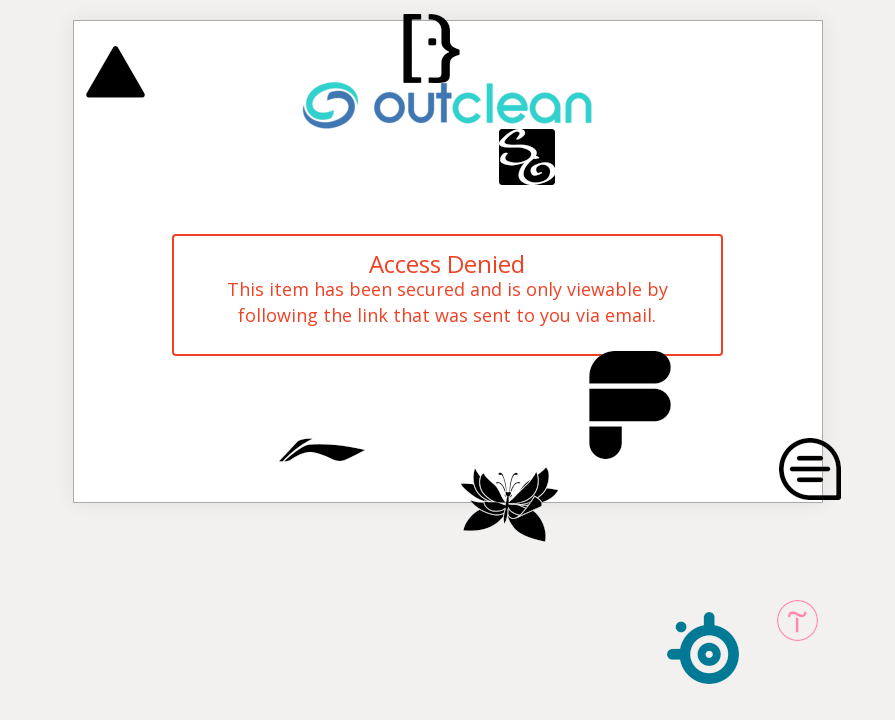  I want to click on open quip collaborative documents app, so click(810, 469).